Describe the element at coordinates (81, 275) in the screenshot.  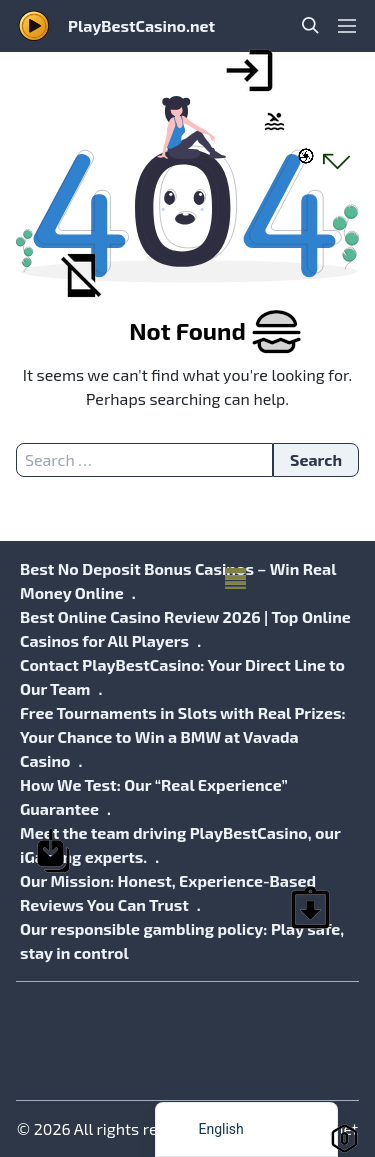
I see `disable mobile device or phone features` at that location.